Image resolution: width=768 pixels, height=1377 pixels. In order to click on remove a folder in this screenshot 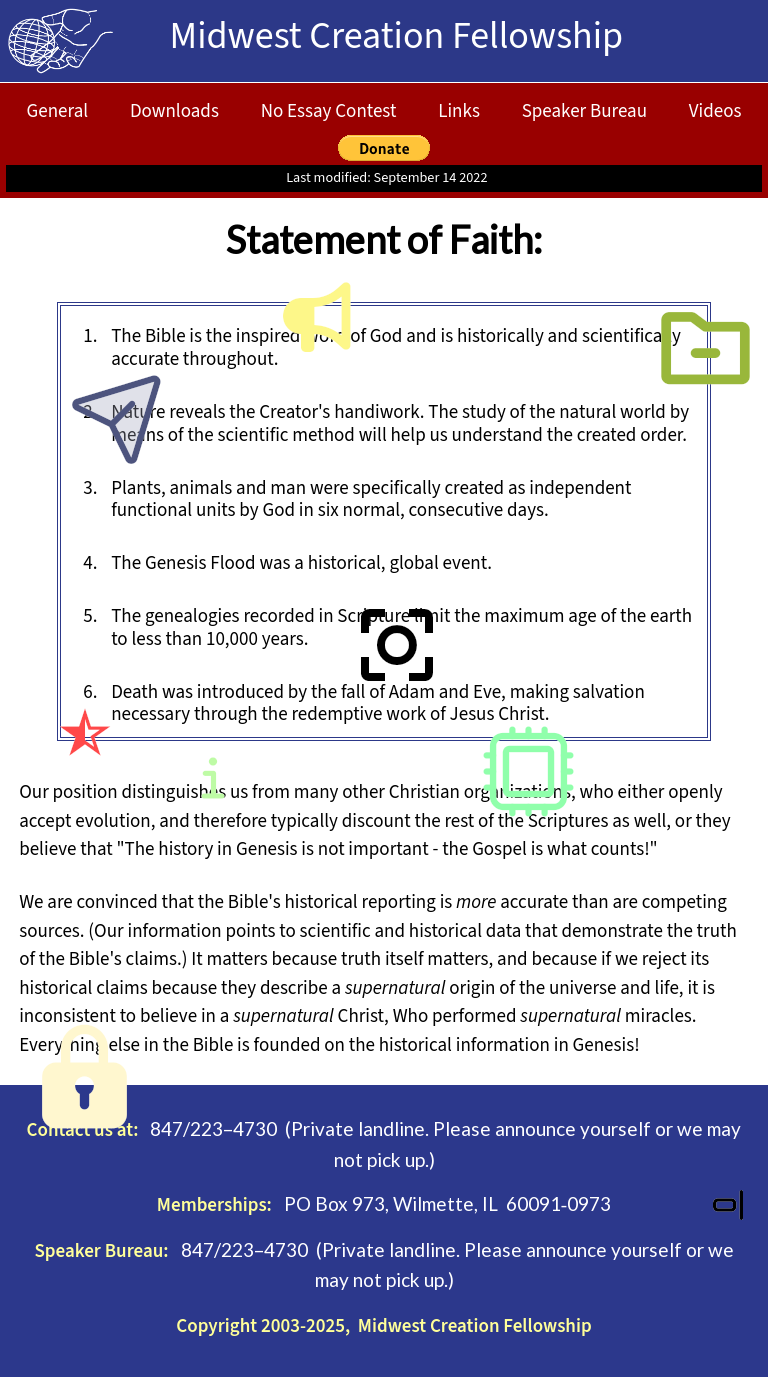, I will do `click(705, 346)`.